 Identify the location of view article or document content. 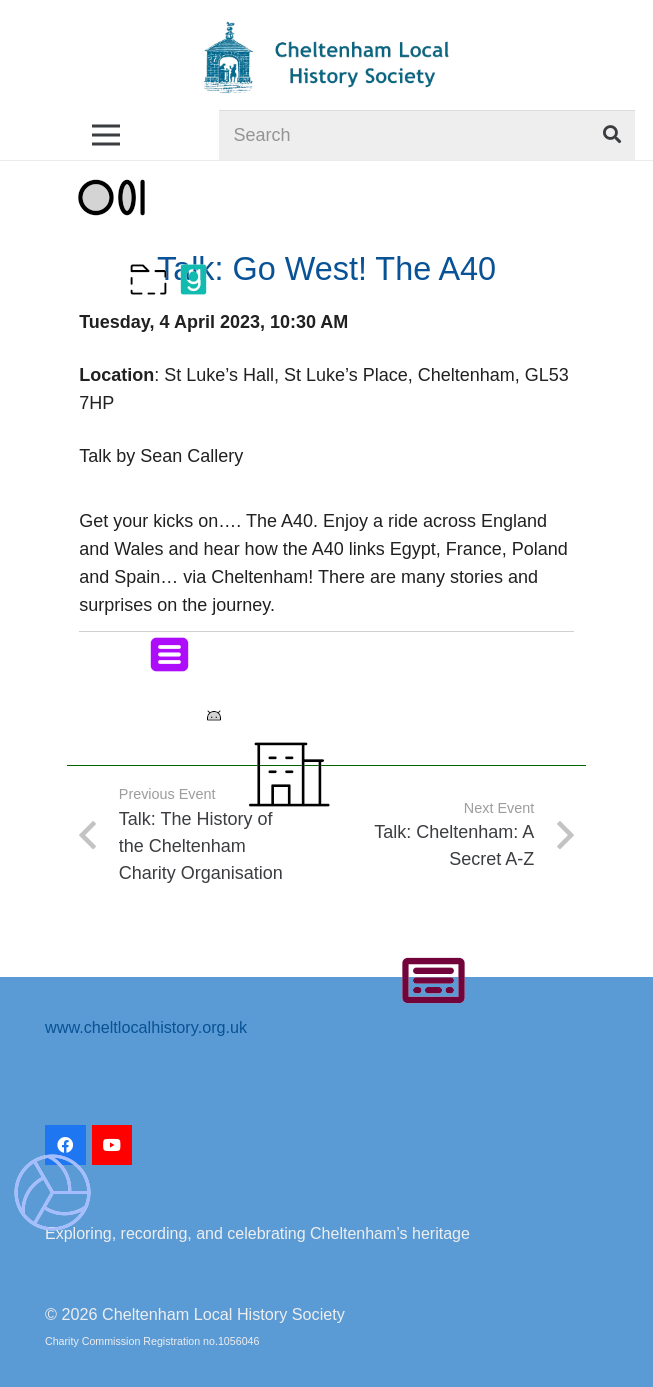
(169, 654).